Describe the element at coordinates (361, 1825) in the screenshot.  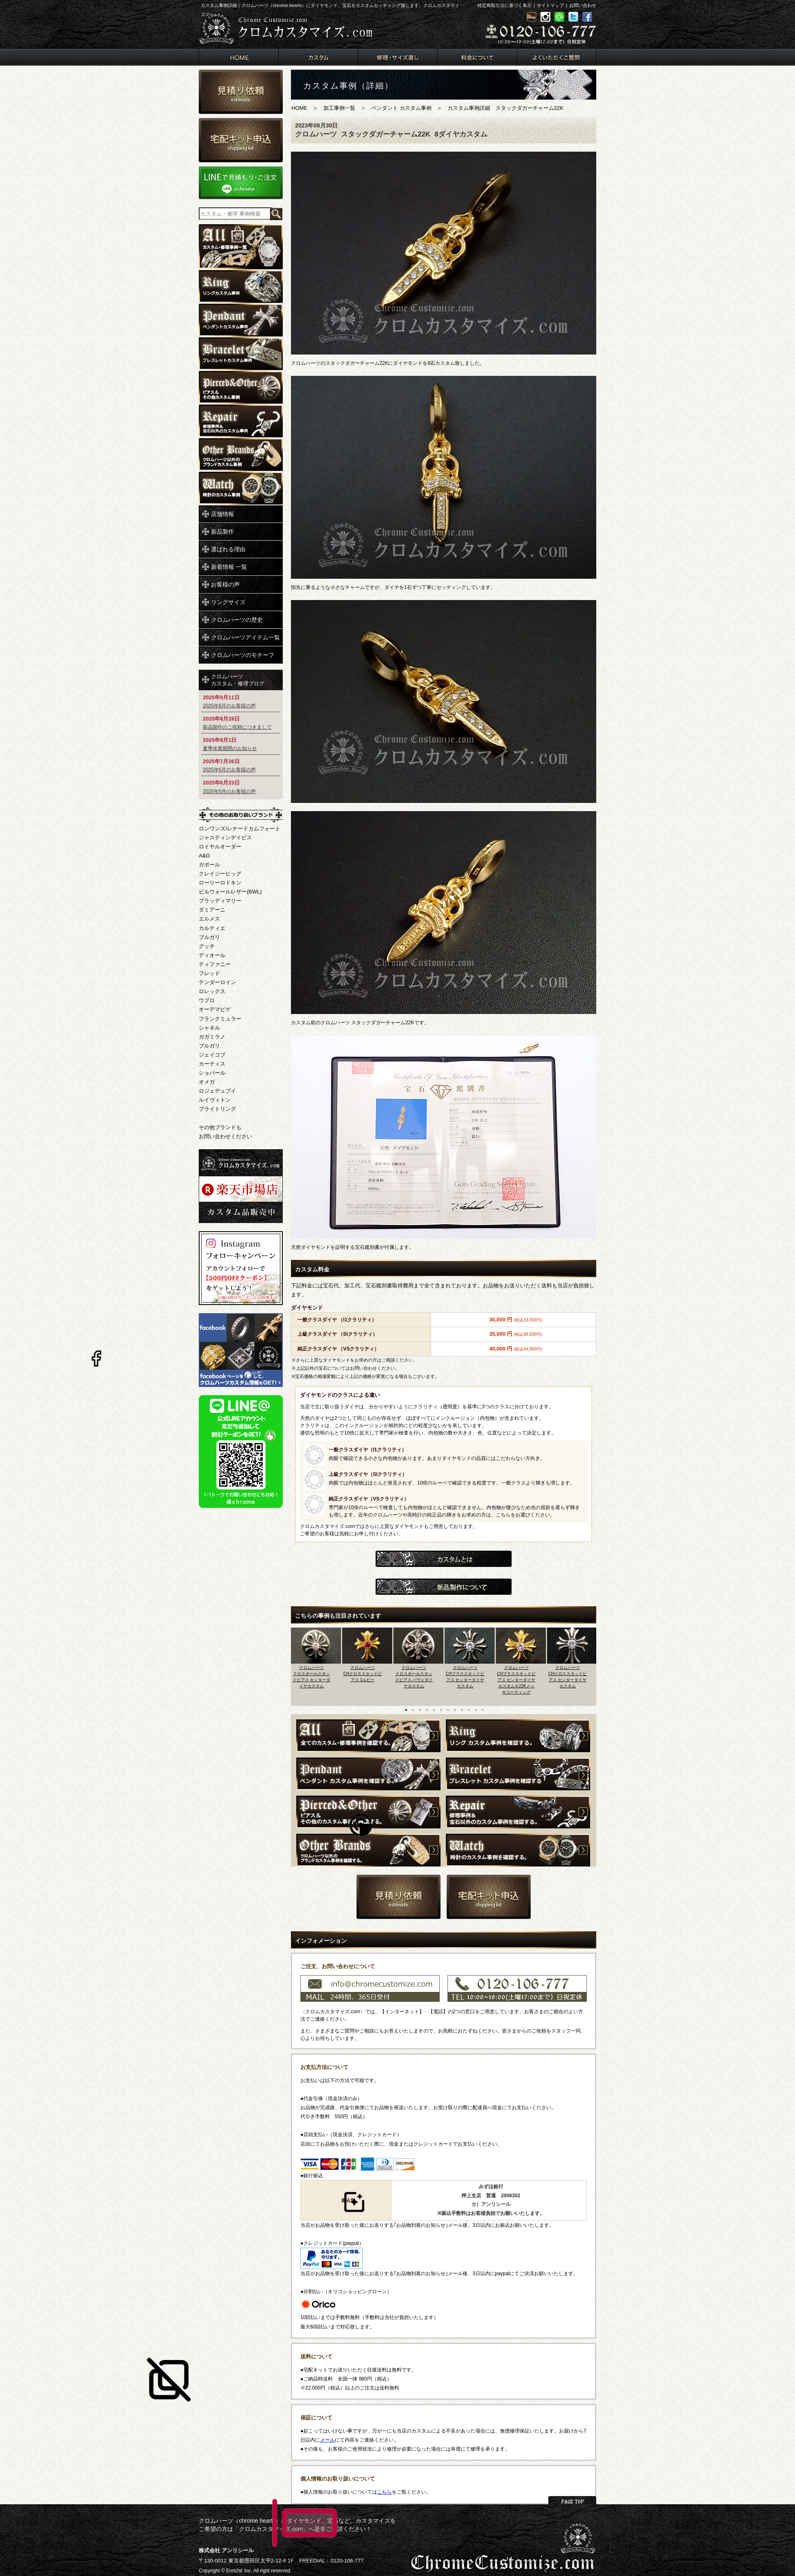
I see `scan for nearby devices or networks` at that location.